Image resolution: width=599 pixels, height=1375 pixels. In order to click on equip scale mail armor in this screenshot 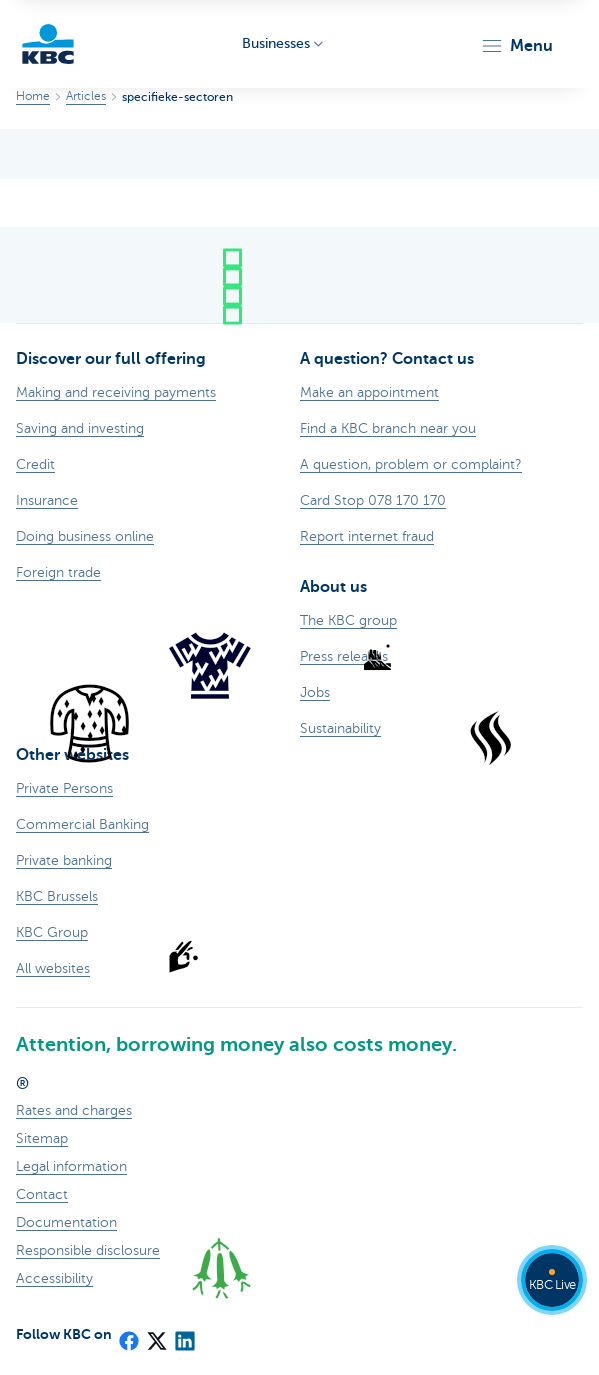, I will do `click(210, 666)`.